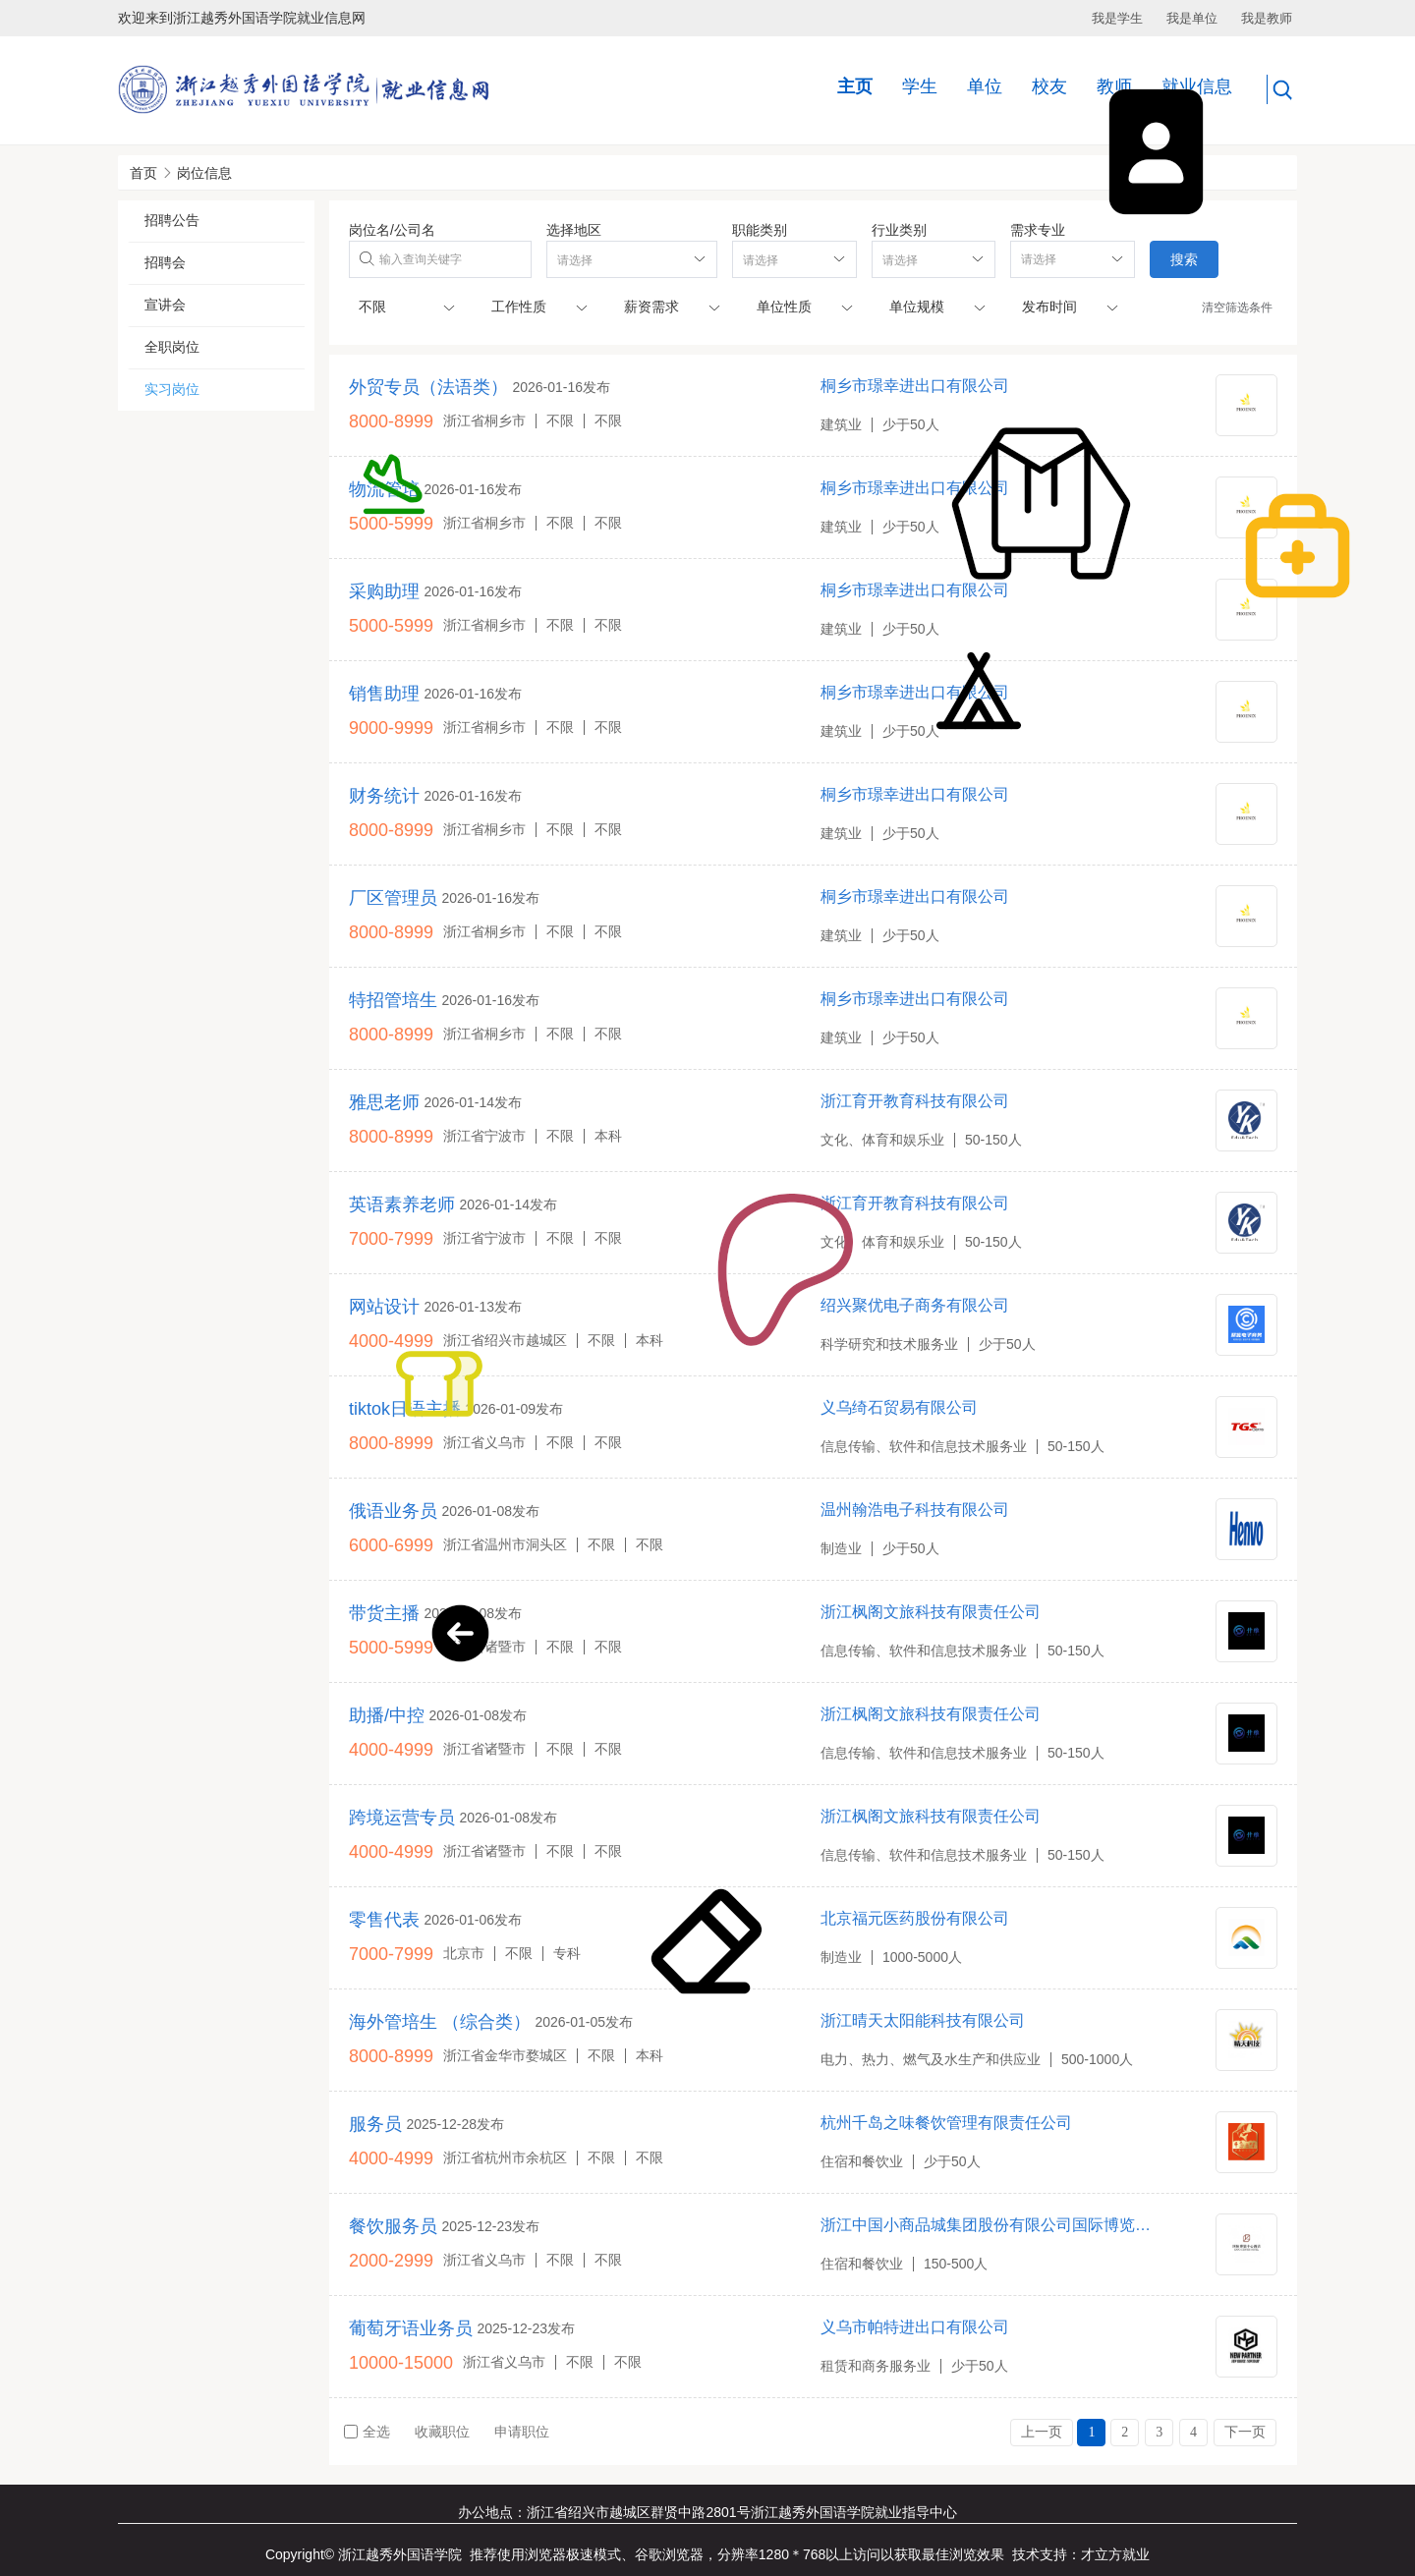  Describe the element at coordinates (394, 483) in the screenshot. I see `indicates arriving flight status` at that location.